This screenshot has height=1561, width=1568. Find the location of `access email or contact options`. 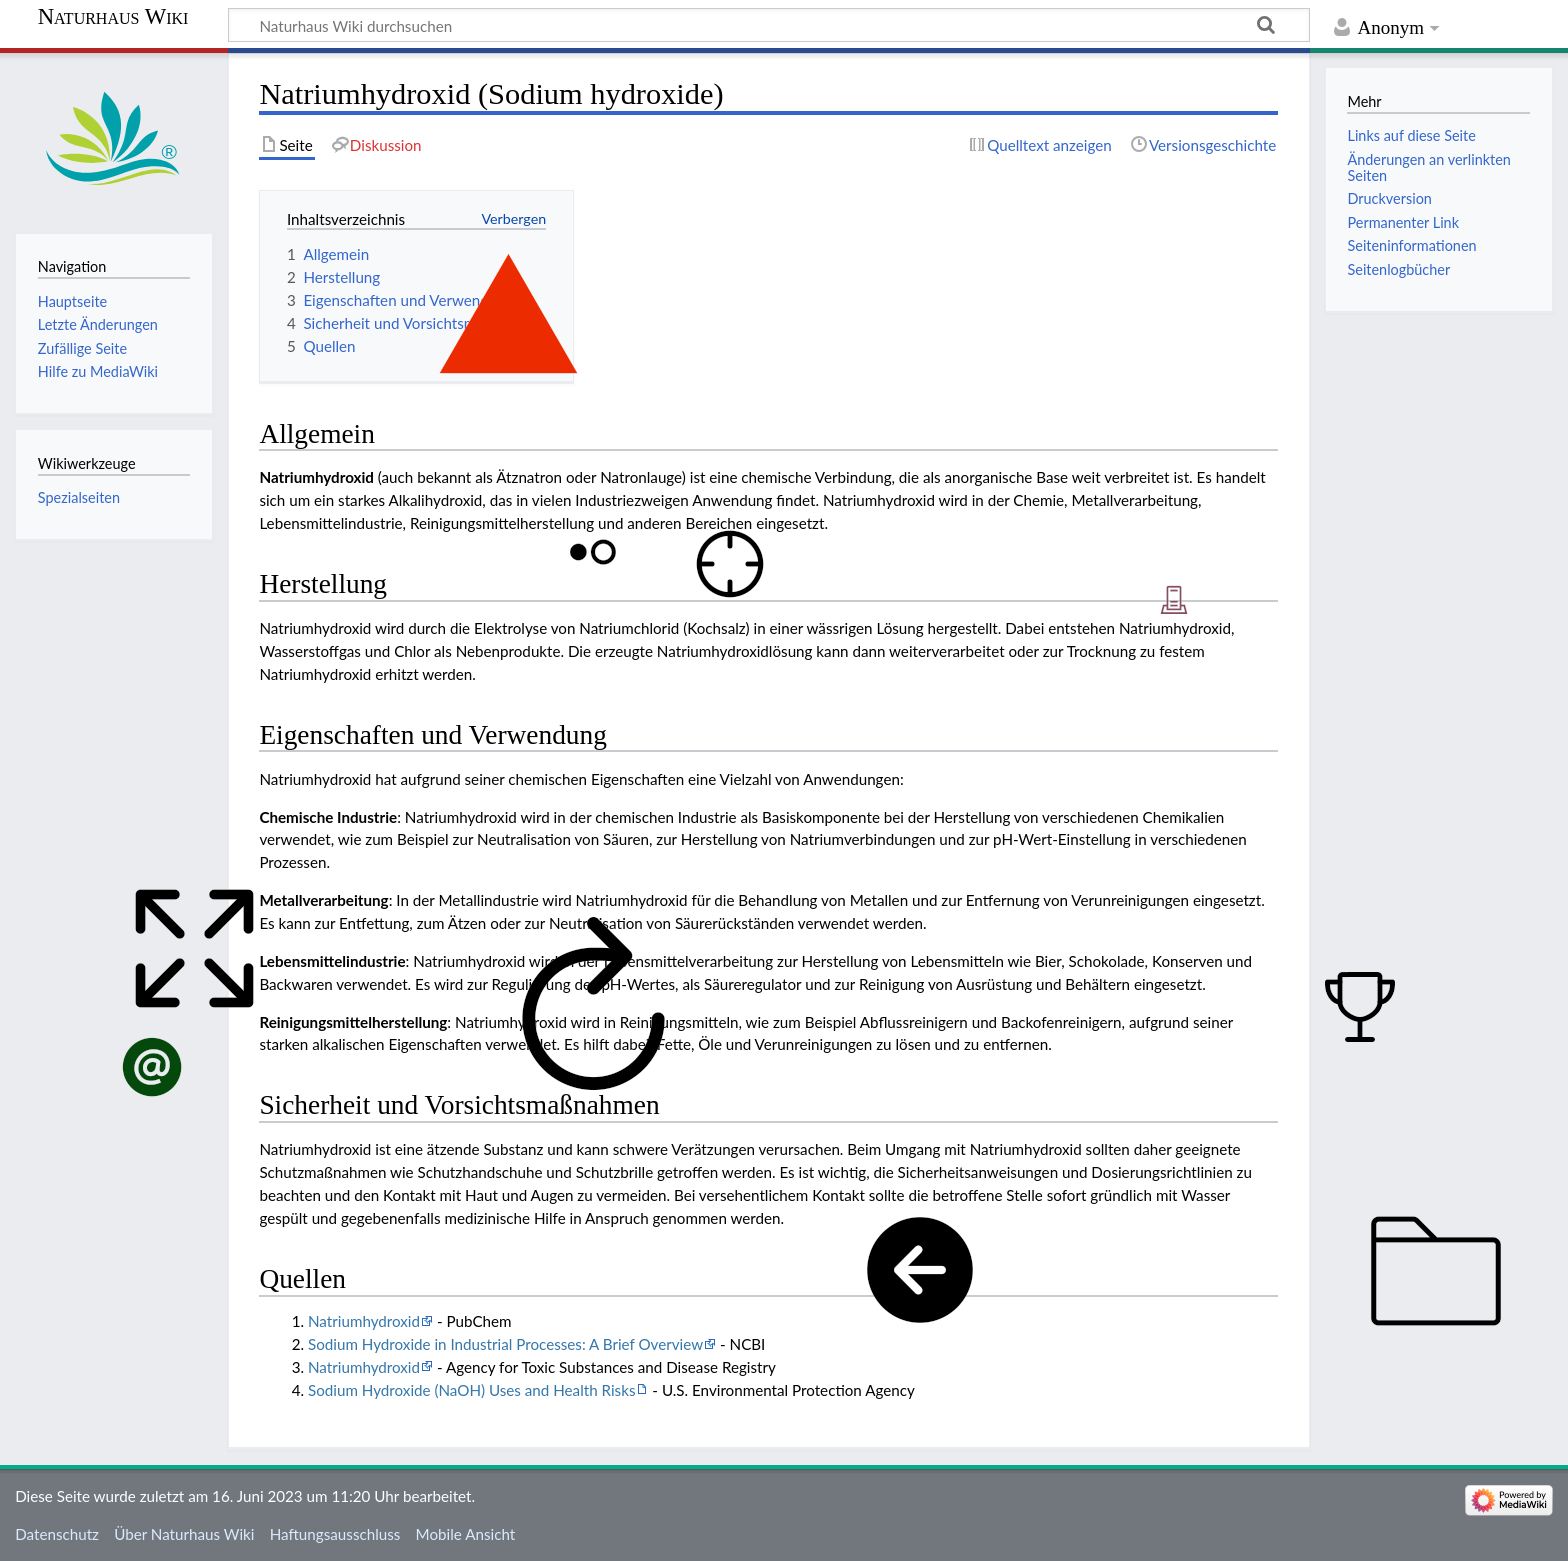

access email or contact options is located at coordinates (152, 1067).